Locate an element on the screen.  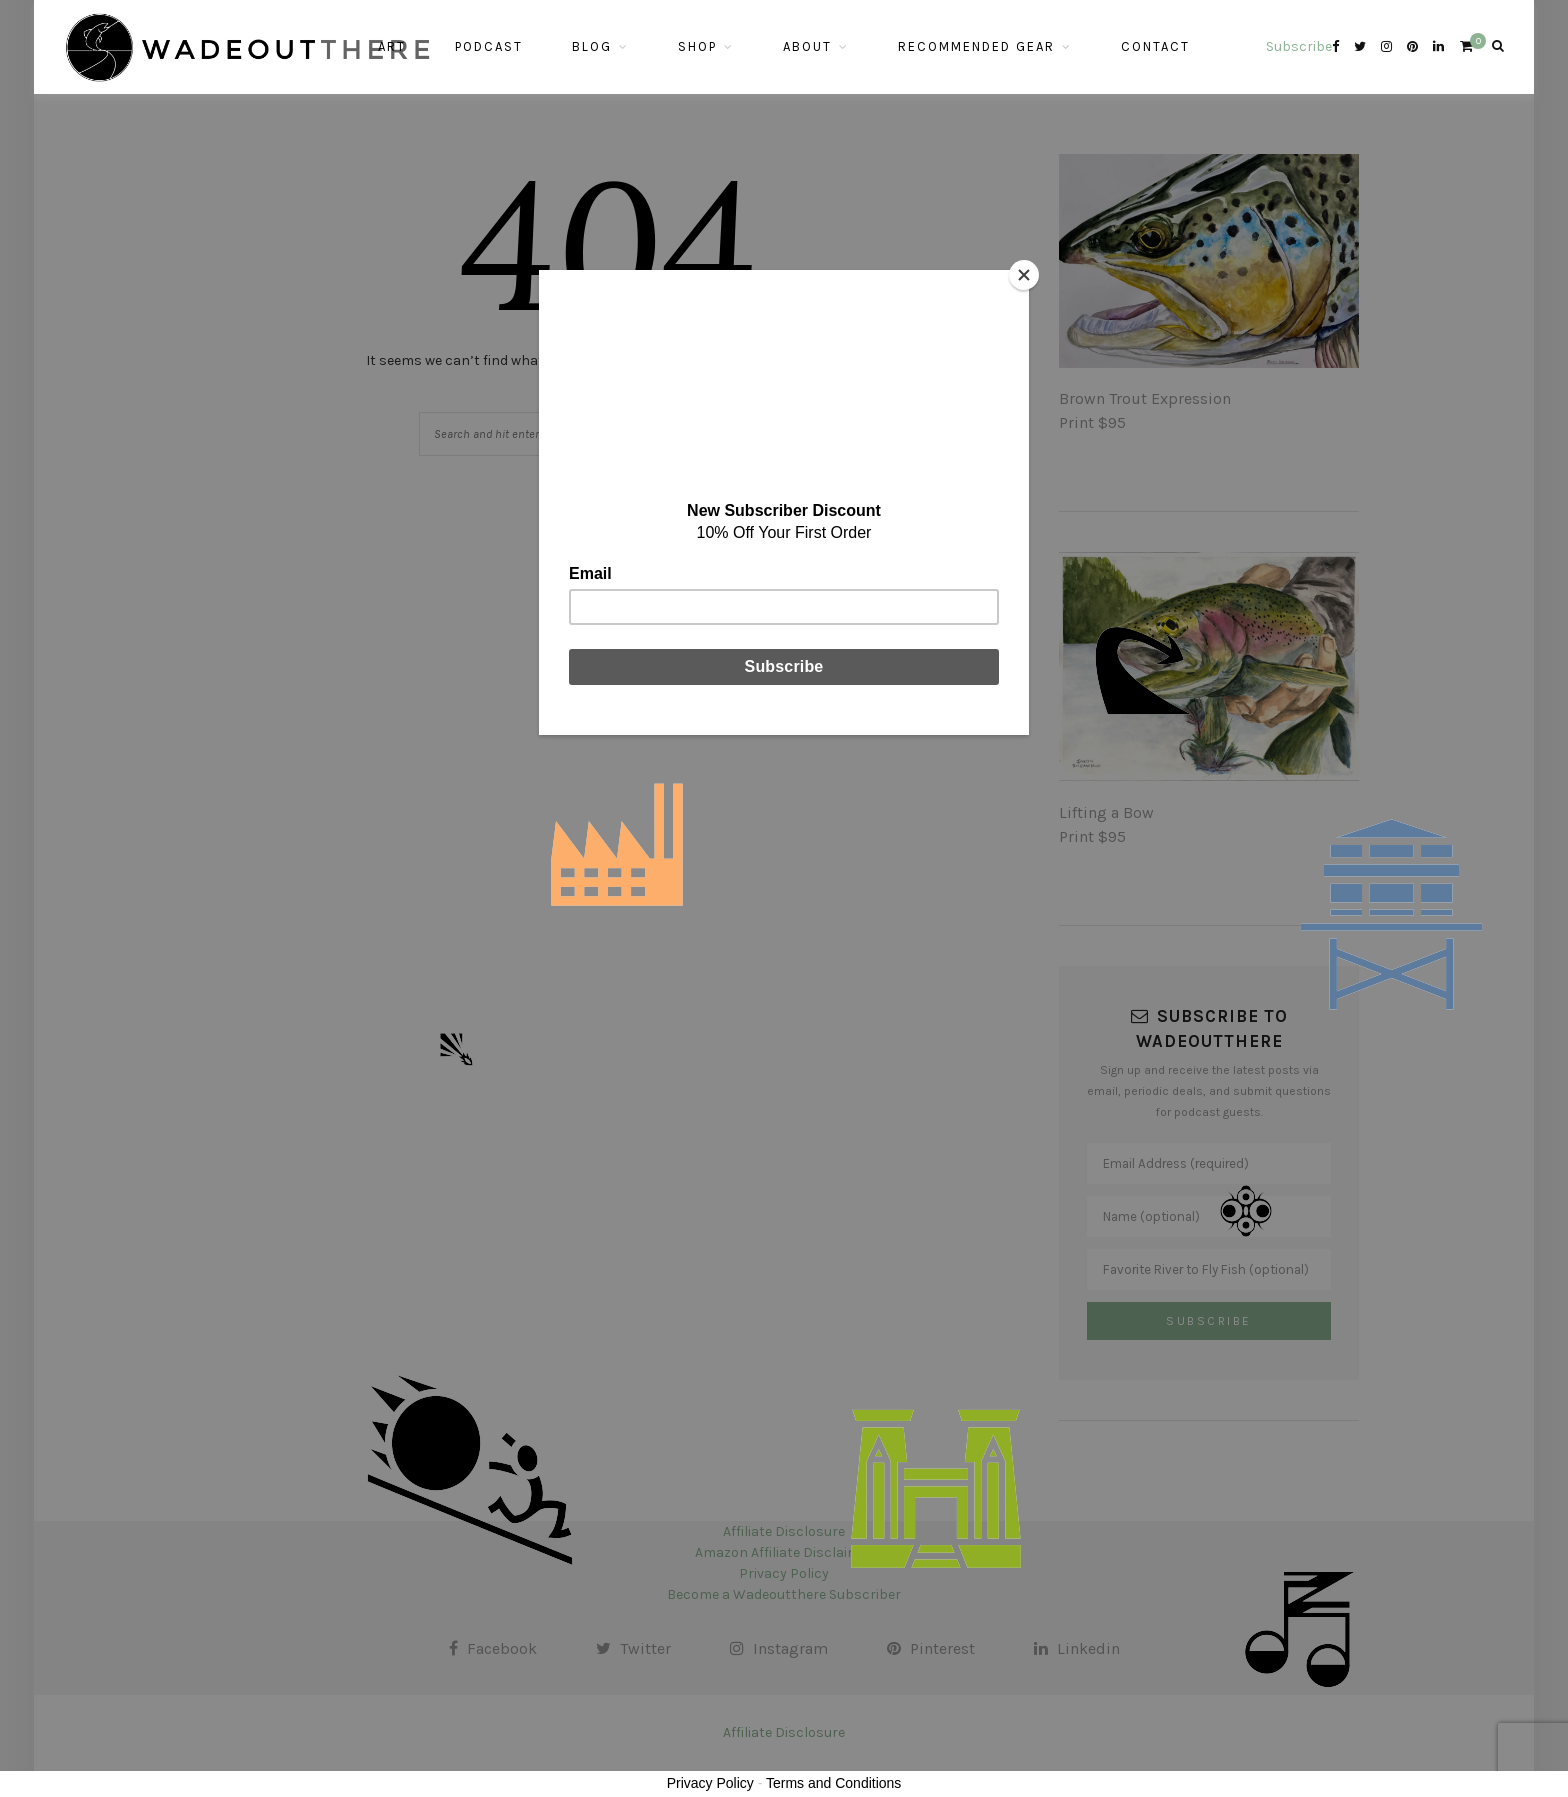
perform a thrust-bend attack or maneuver is located at coordinates (1143, 667).